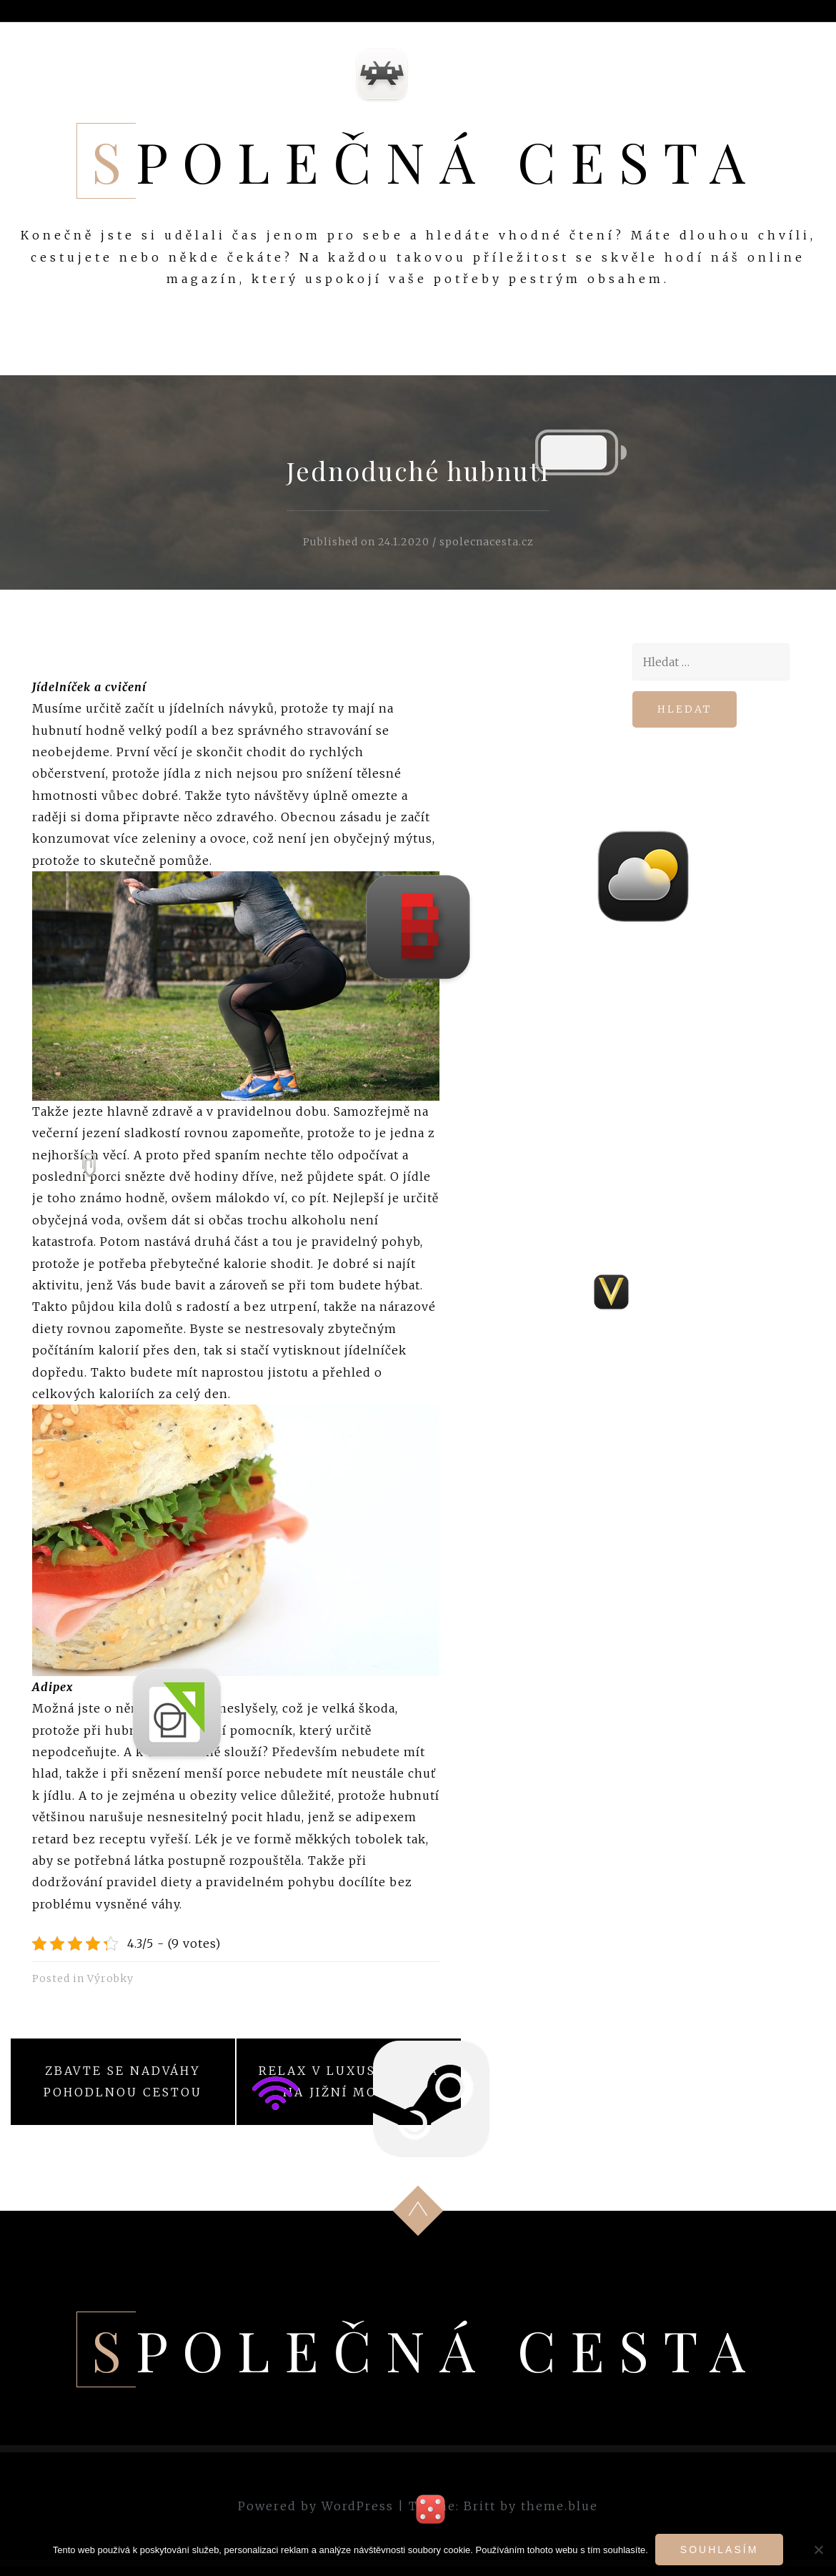  Describe the element at coordinates (581, 452) in the screenshot. I see `indicates battery is at 90% charge` at that location.